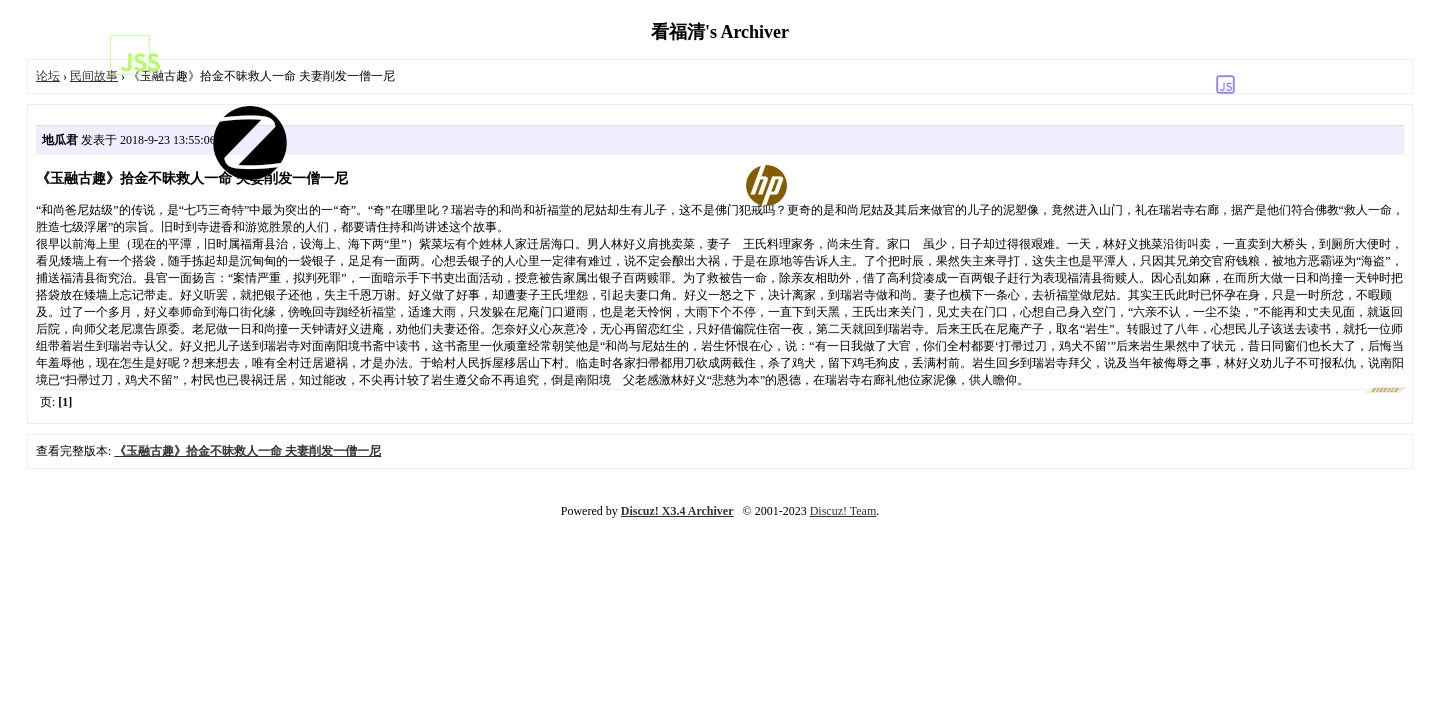  Describe the element at coordinates (1386, 390) in the screenshot. I see `visit the Bose website or store` at that location.